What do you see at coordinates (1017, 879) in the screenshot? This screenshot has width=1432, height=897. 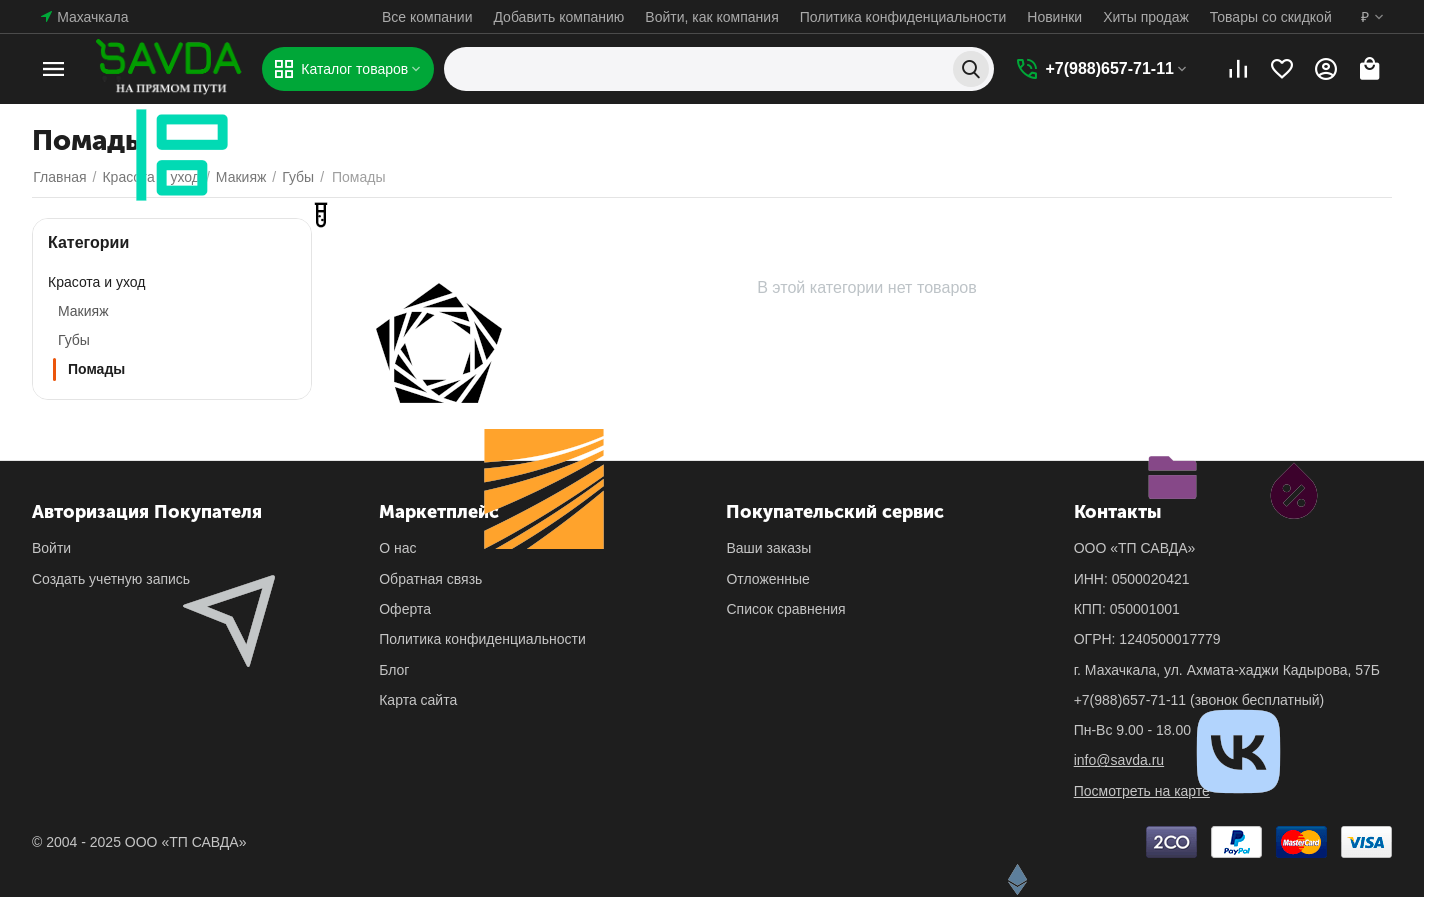 I see `ethereum cryptocurrency logo` at bounding box center [1017, 879].